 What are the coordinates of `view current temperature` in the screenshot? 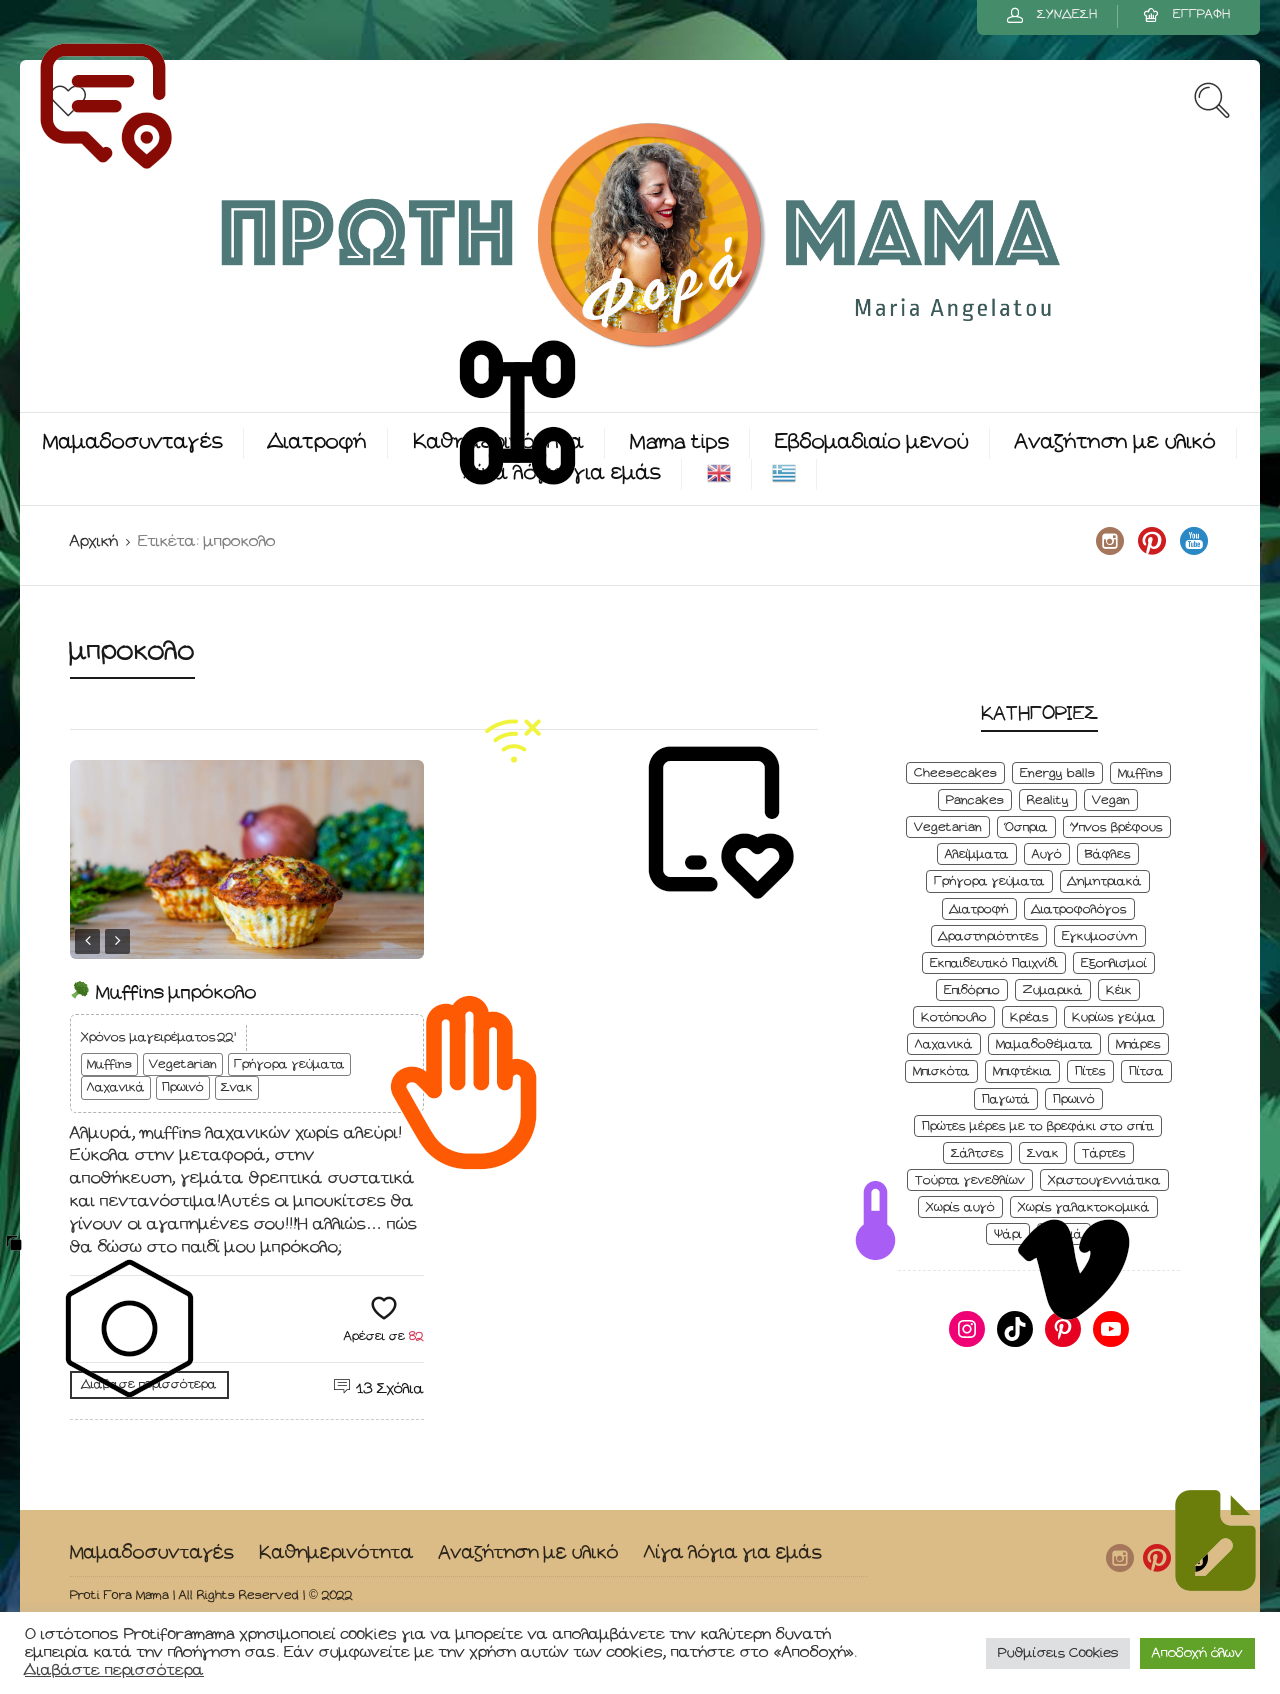 It's located at (875, 1220).